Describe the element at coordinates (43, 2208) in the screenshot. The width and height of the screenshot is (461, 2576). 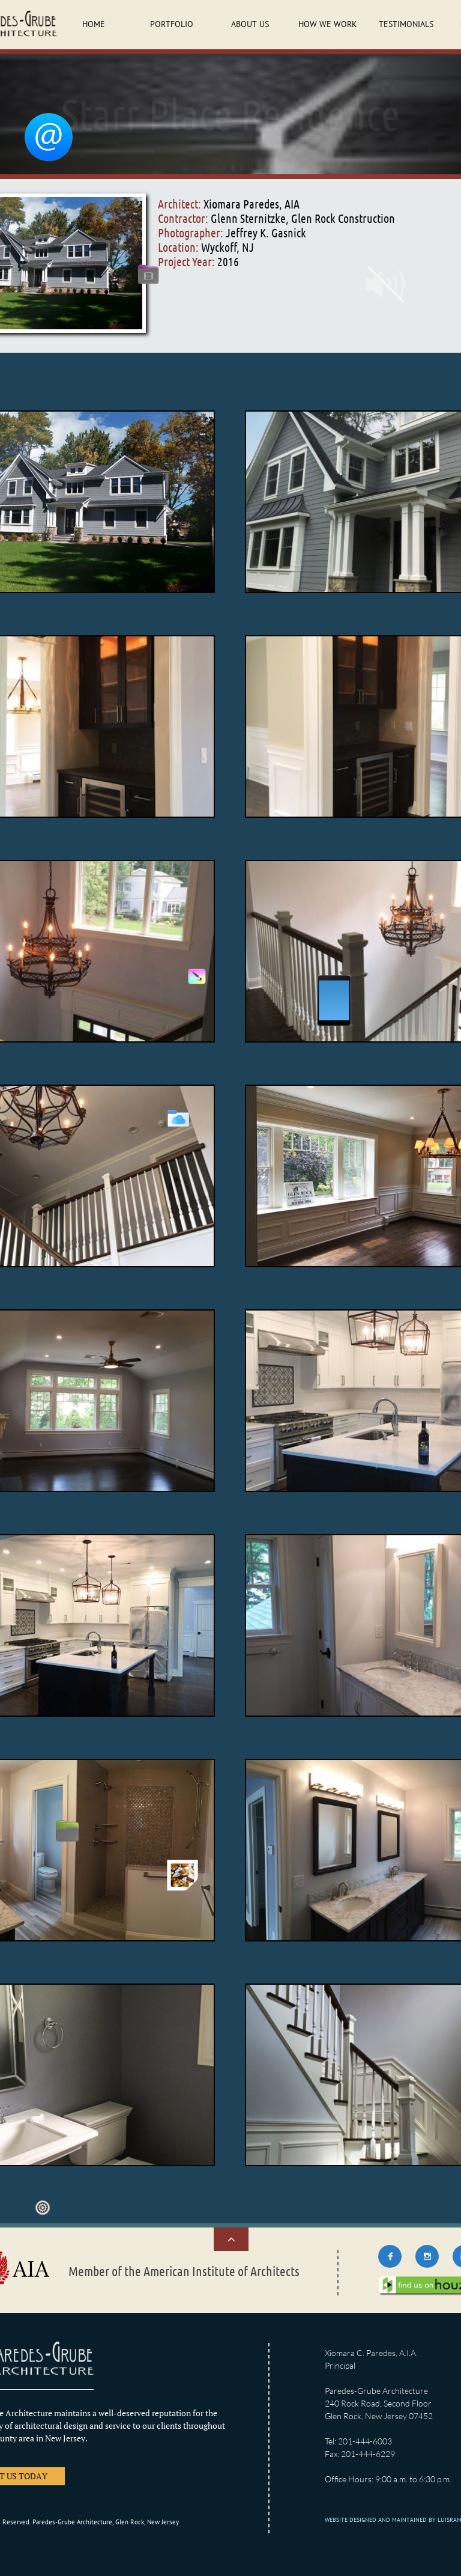
I see `open settings or properties panel` at that location.